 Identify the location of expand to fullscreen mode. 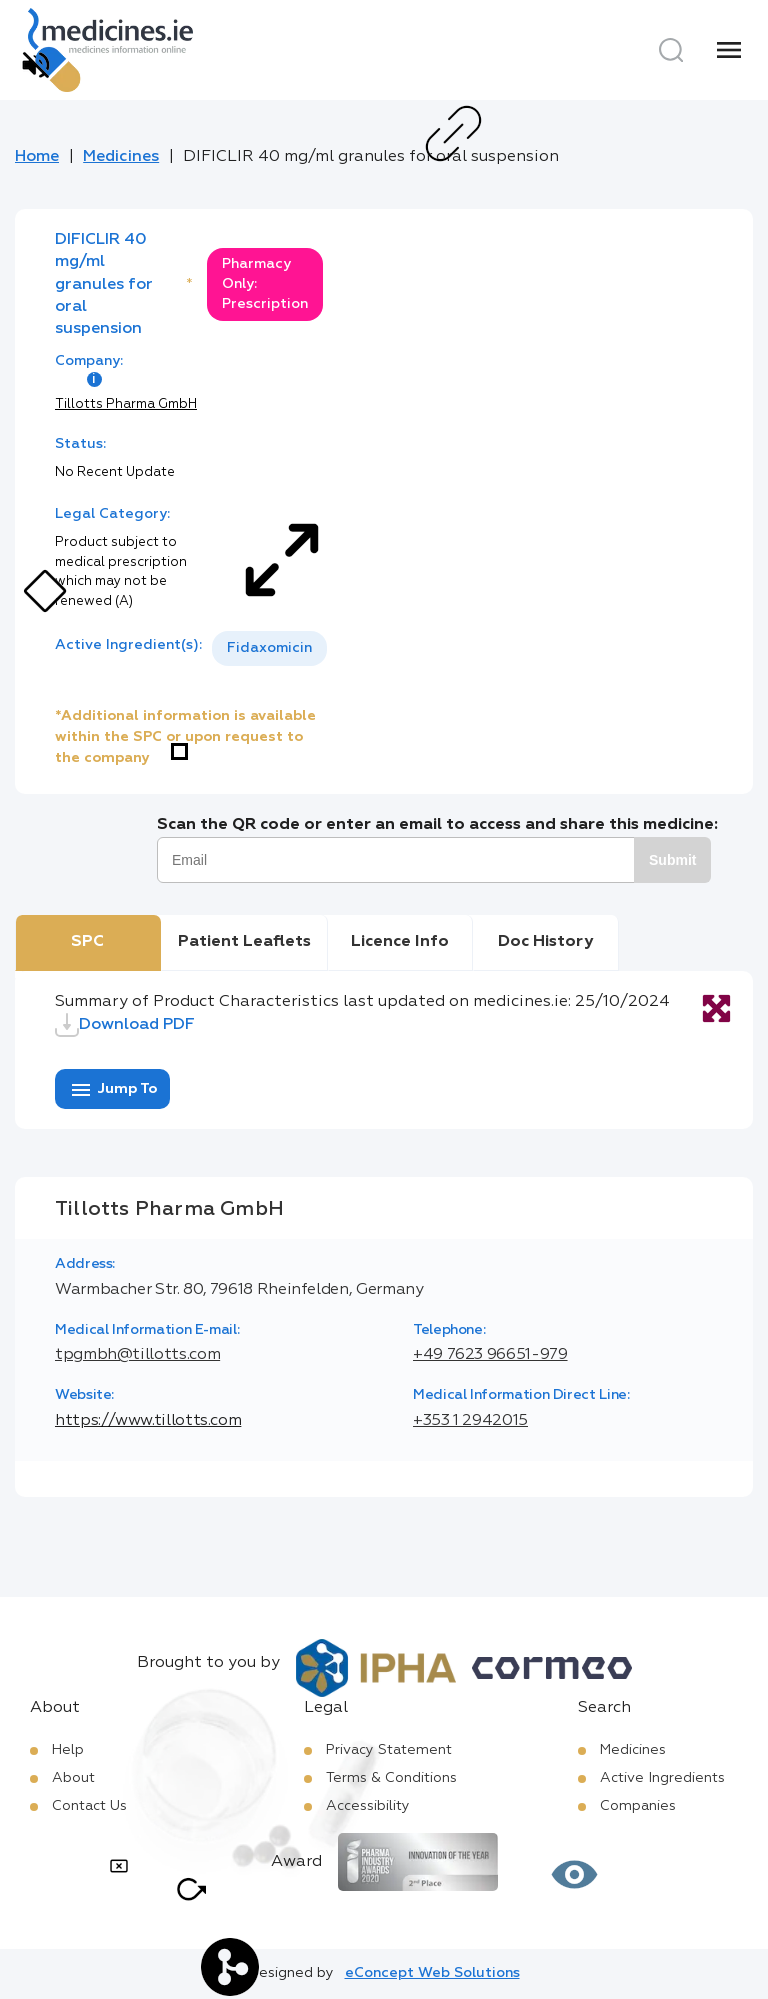
(716, 1008).